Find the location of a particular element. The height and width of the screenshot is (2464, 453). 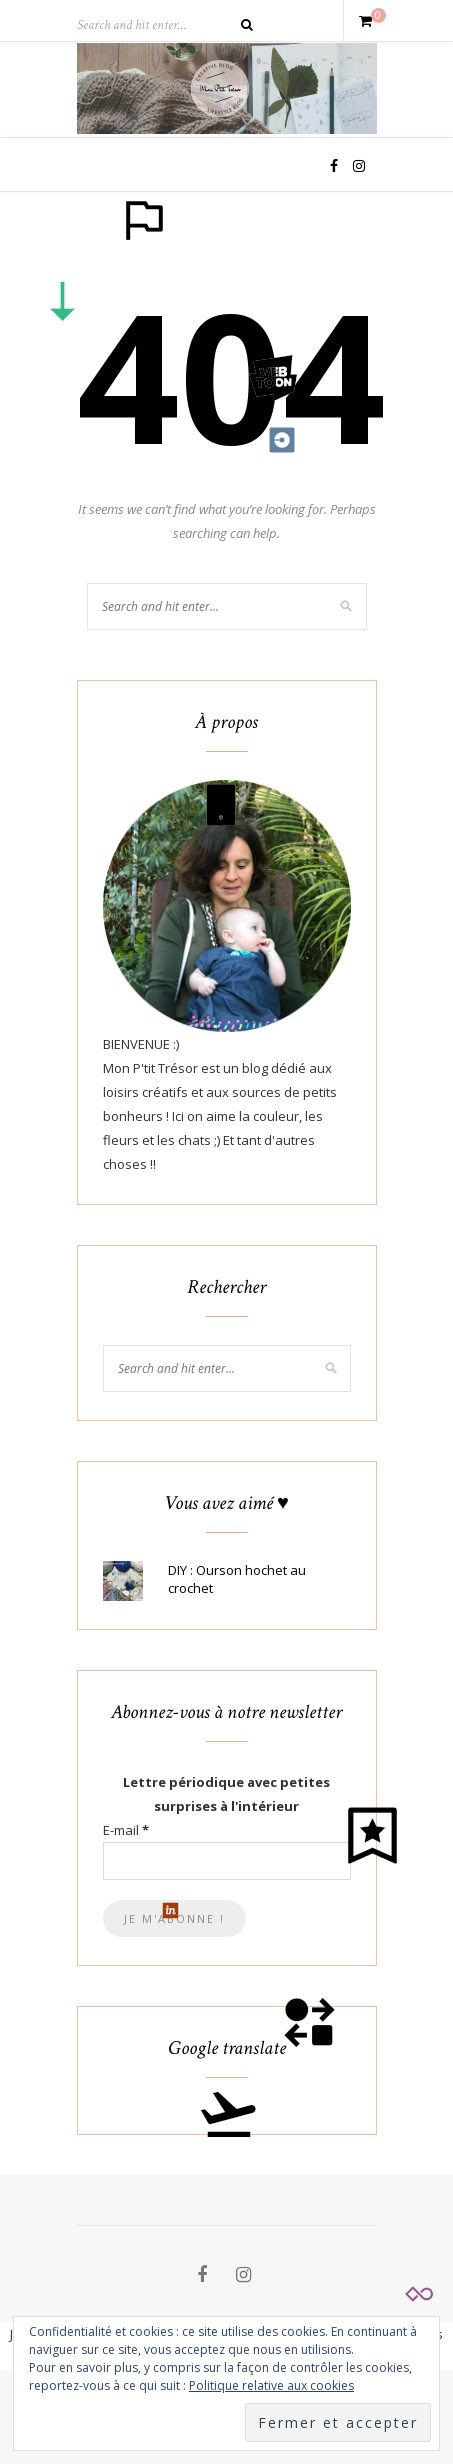

open the Showpad app is located at coordinates (419, 2294).